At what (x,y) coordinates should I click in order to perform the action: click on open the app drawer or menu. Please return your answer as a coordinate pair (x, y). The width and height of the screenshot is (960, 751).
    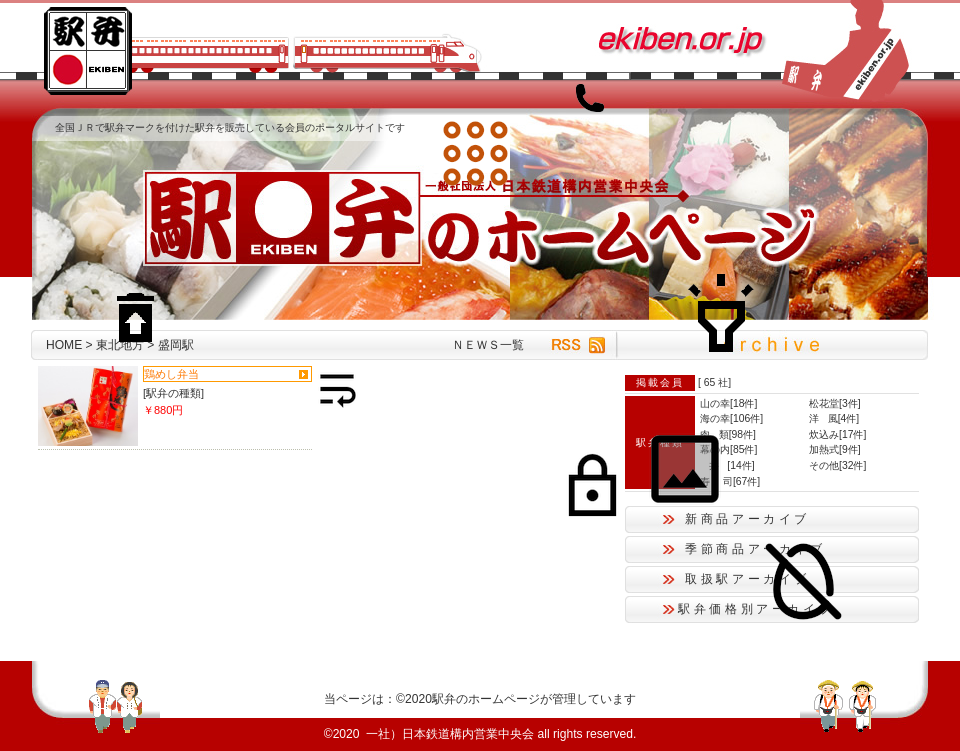
    Looking at the image, I should click on (475, 153).